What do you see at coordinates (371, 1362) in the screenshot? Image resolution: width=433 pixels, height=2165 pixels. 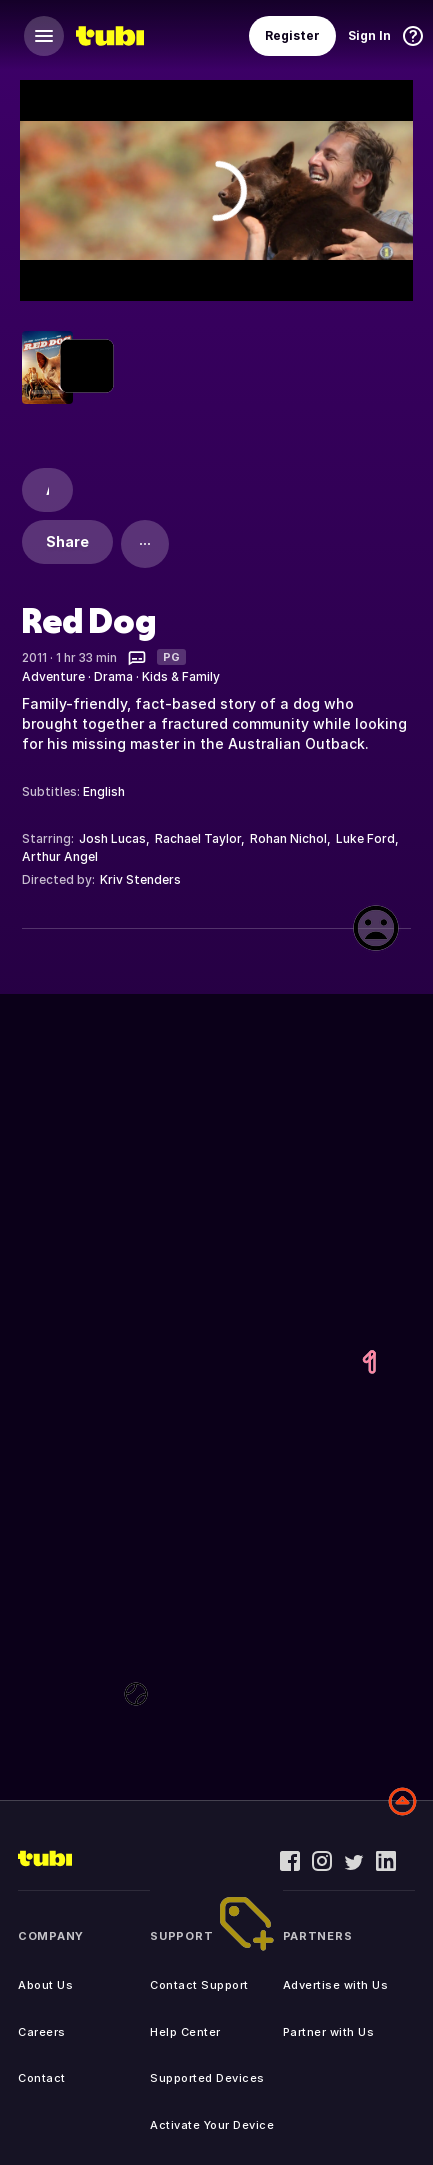 I see `access google one subscription settings` at bounding box center [371, 1362].